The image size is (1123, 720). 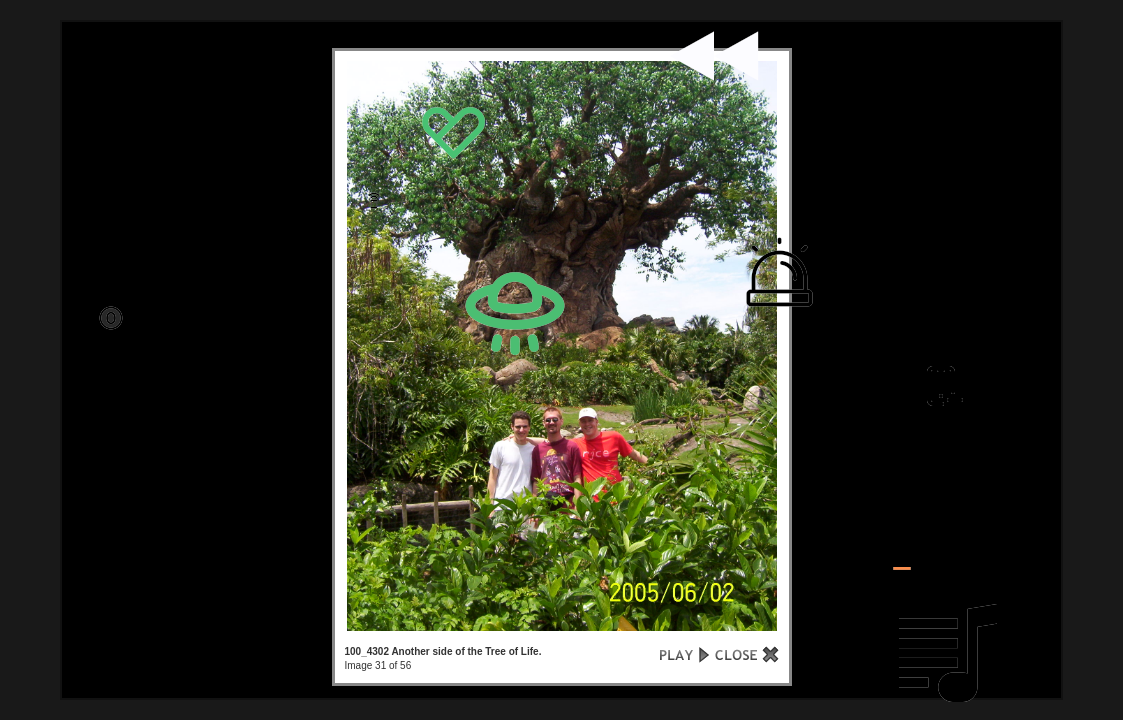 I want to click on skip to previous track, so click(x=714, y=56).